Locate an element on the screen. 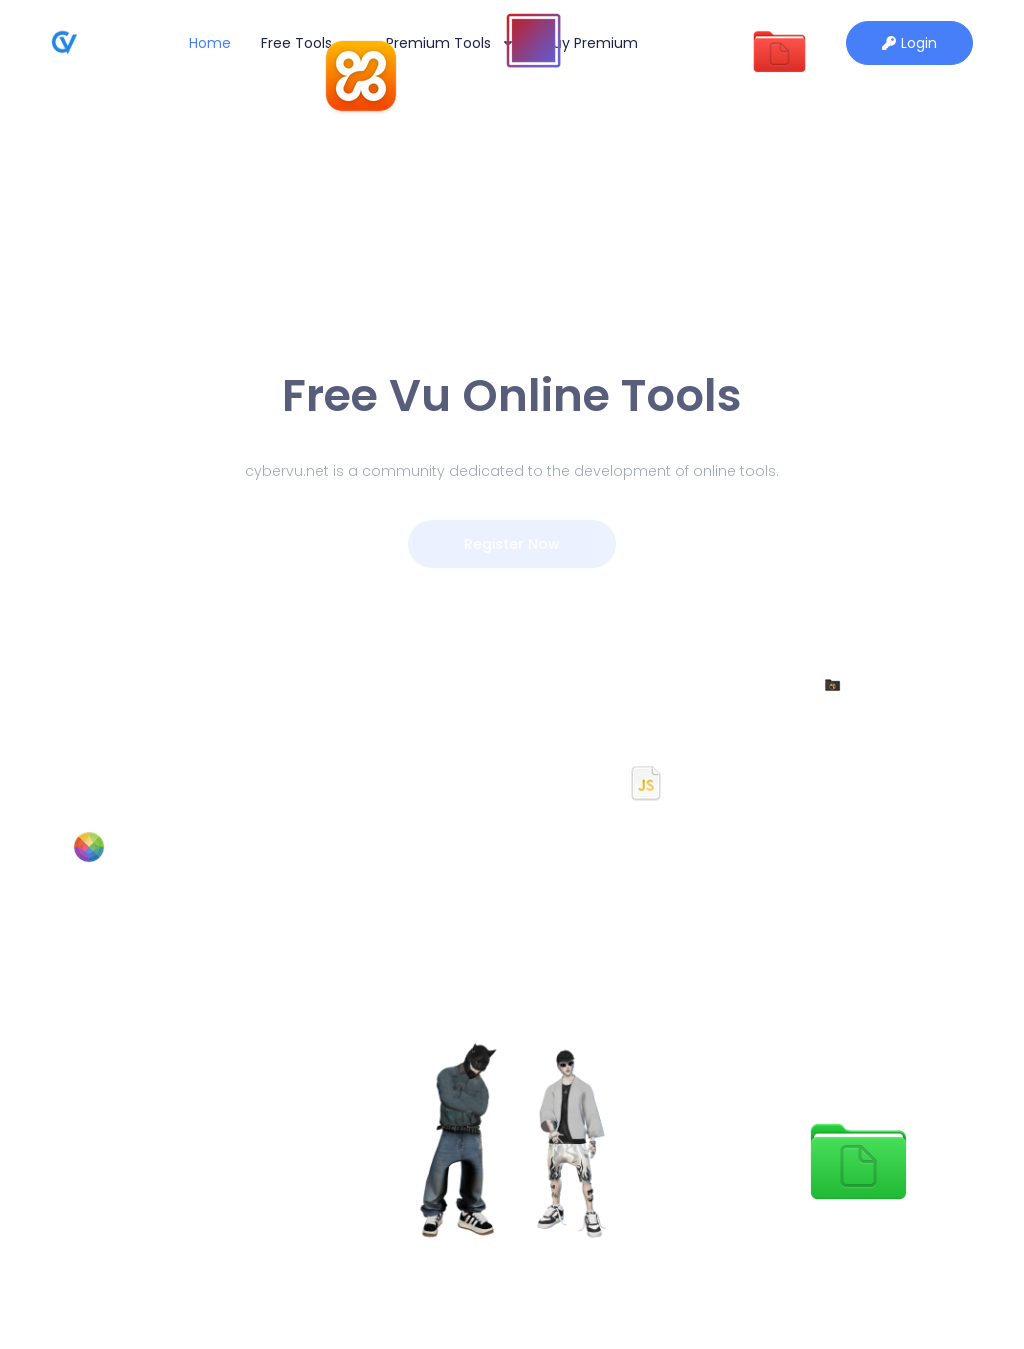 The height and width of the screenshot is (1349, 1024). access your media library in iMovie is located at coordinates (533, 40).